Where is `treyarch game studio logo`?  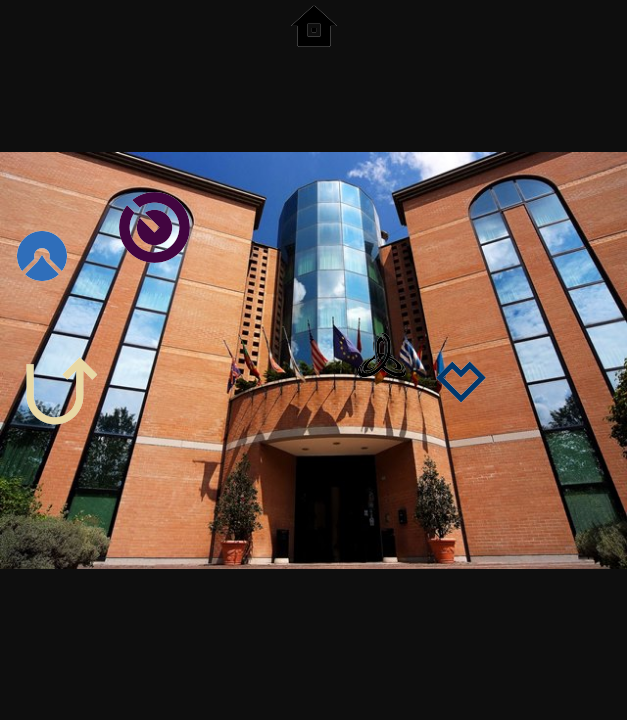
treyarch game studio logo is located at coordinates (382, 355).